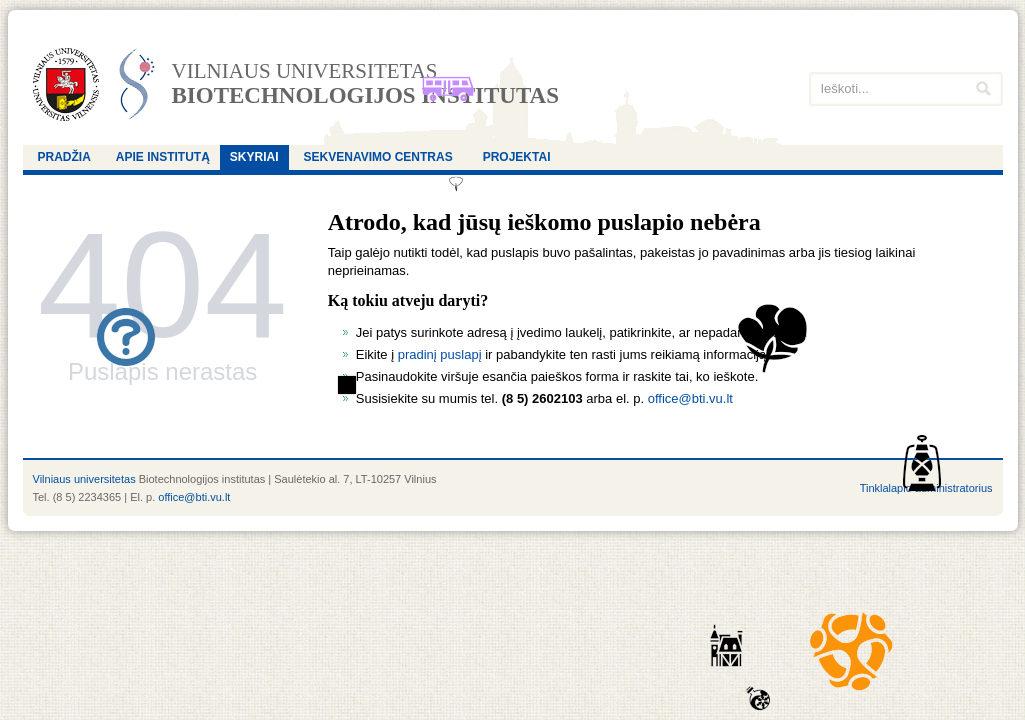 Image resolution: width=1025 pixels, height=720 pixels. I want to click on placeholder for empty content area, so click(347, 385).